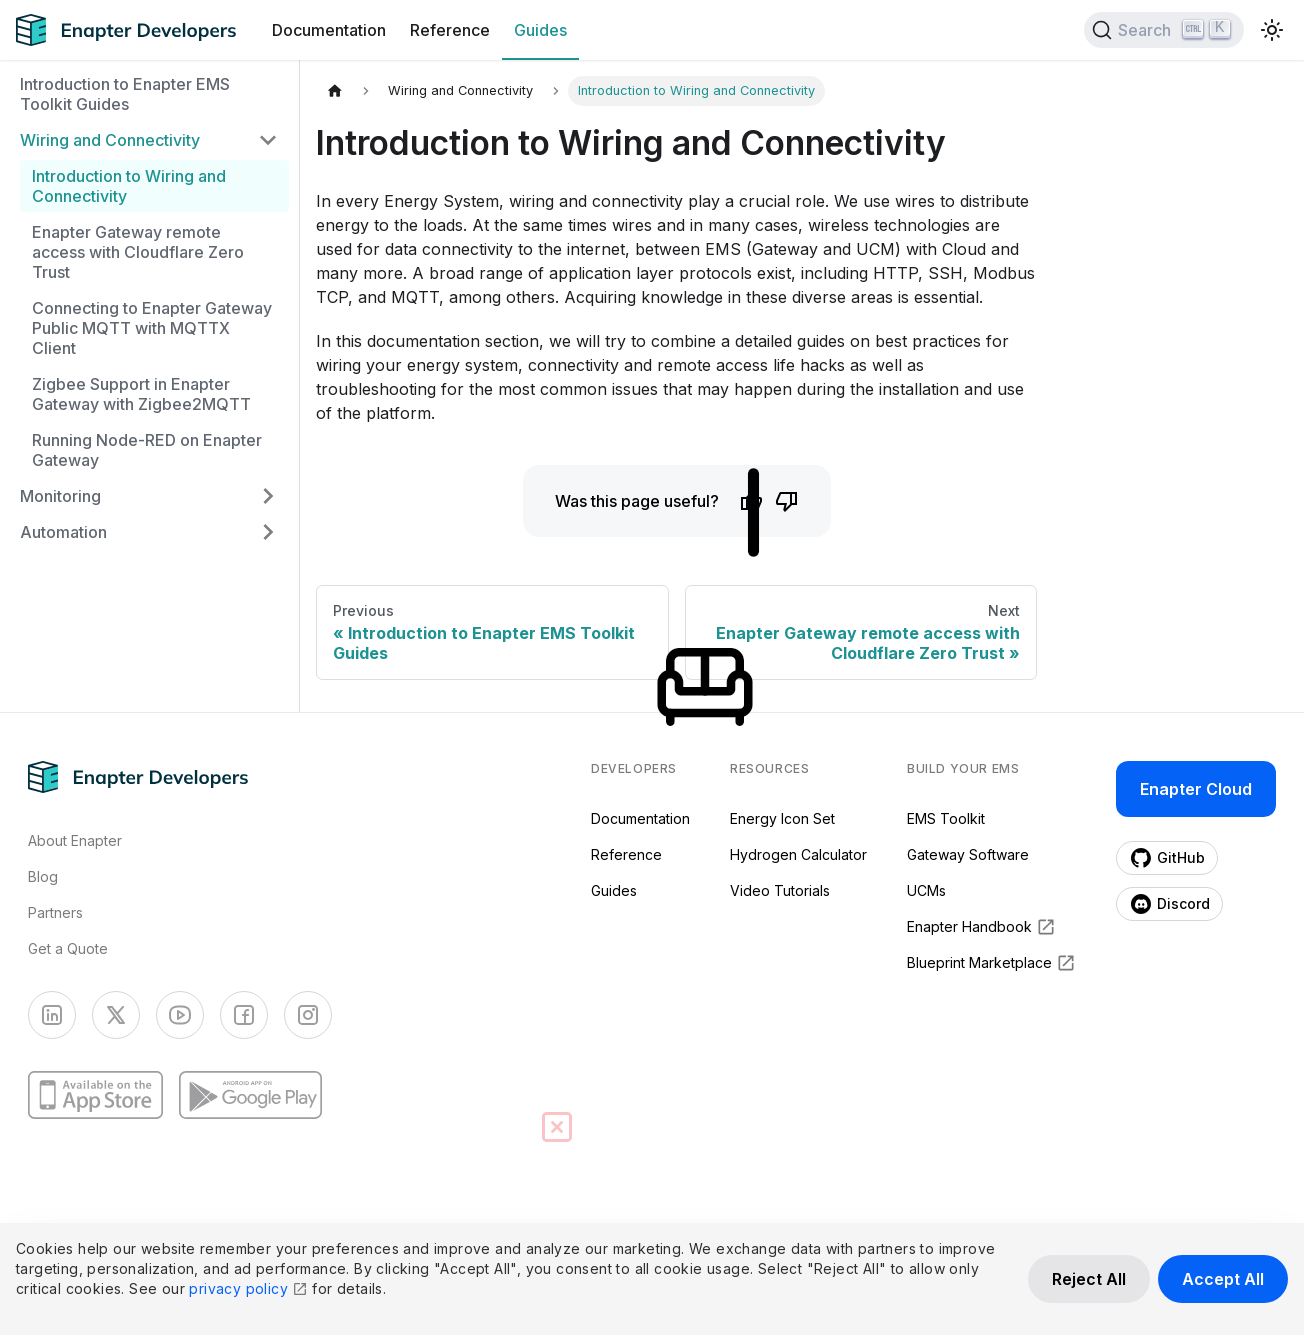 The height and width of the screenshot is (1335, 1304). I want to click on indicates a count of one, so click(753, 512).